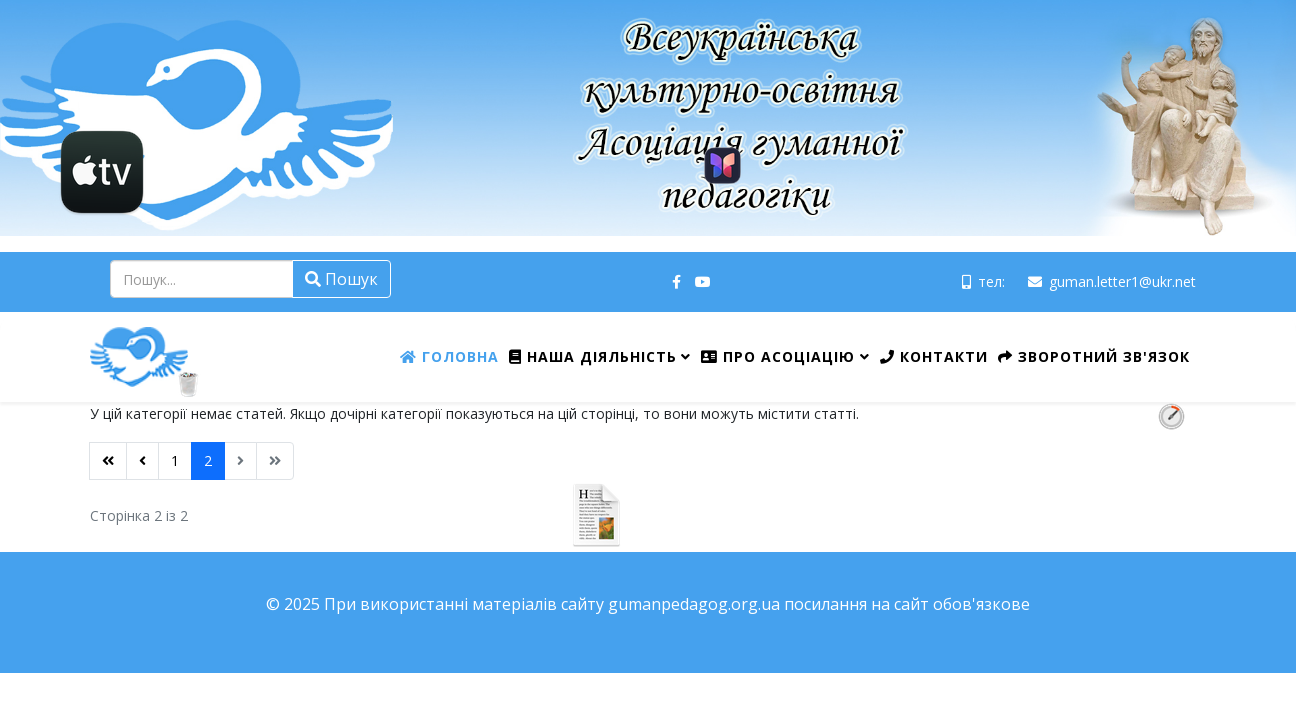 This screenshot has width=1296, height=720. Describe the element at coordinates (1171, 416) in the screenshot. I see `launch sysprof system profiler` at that location.